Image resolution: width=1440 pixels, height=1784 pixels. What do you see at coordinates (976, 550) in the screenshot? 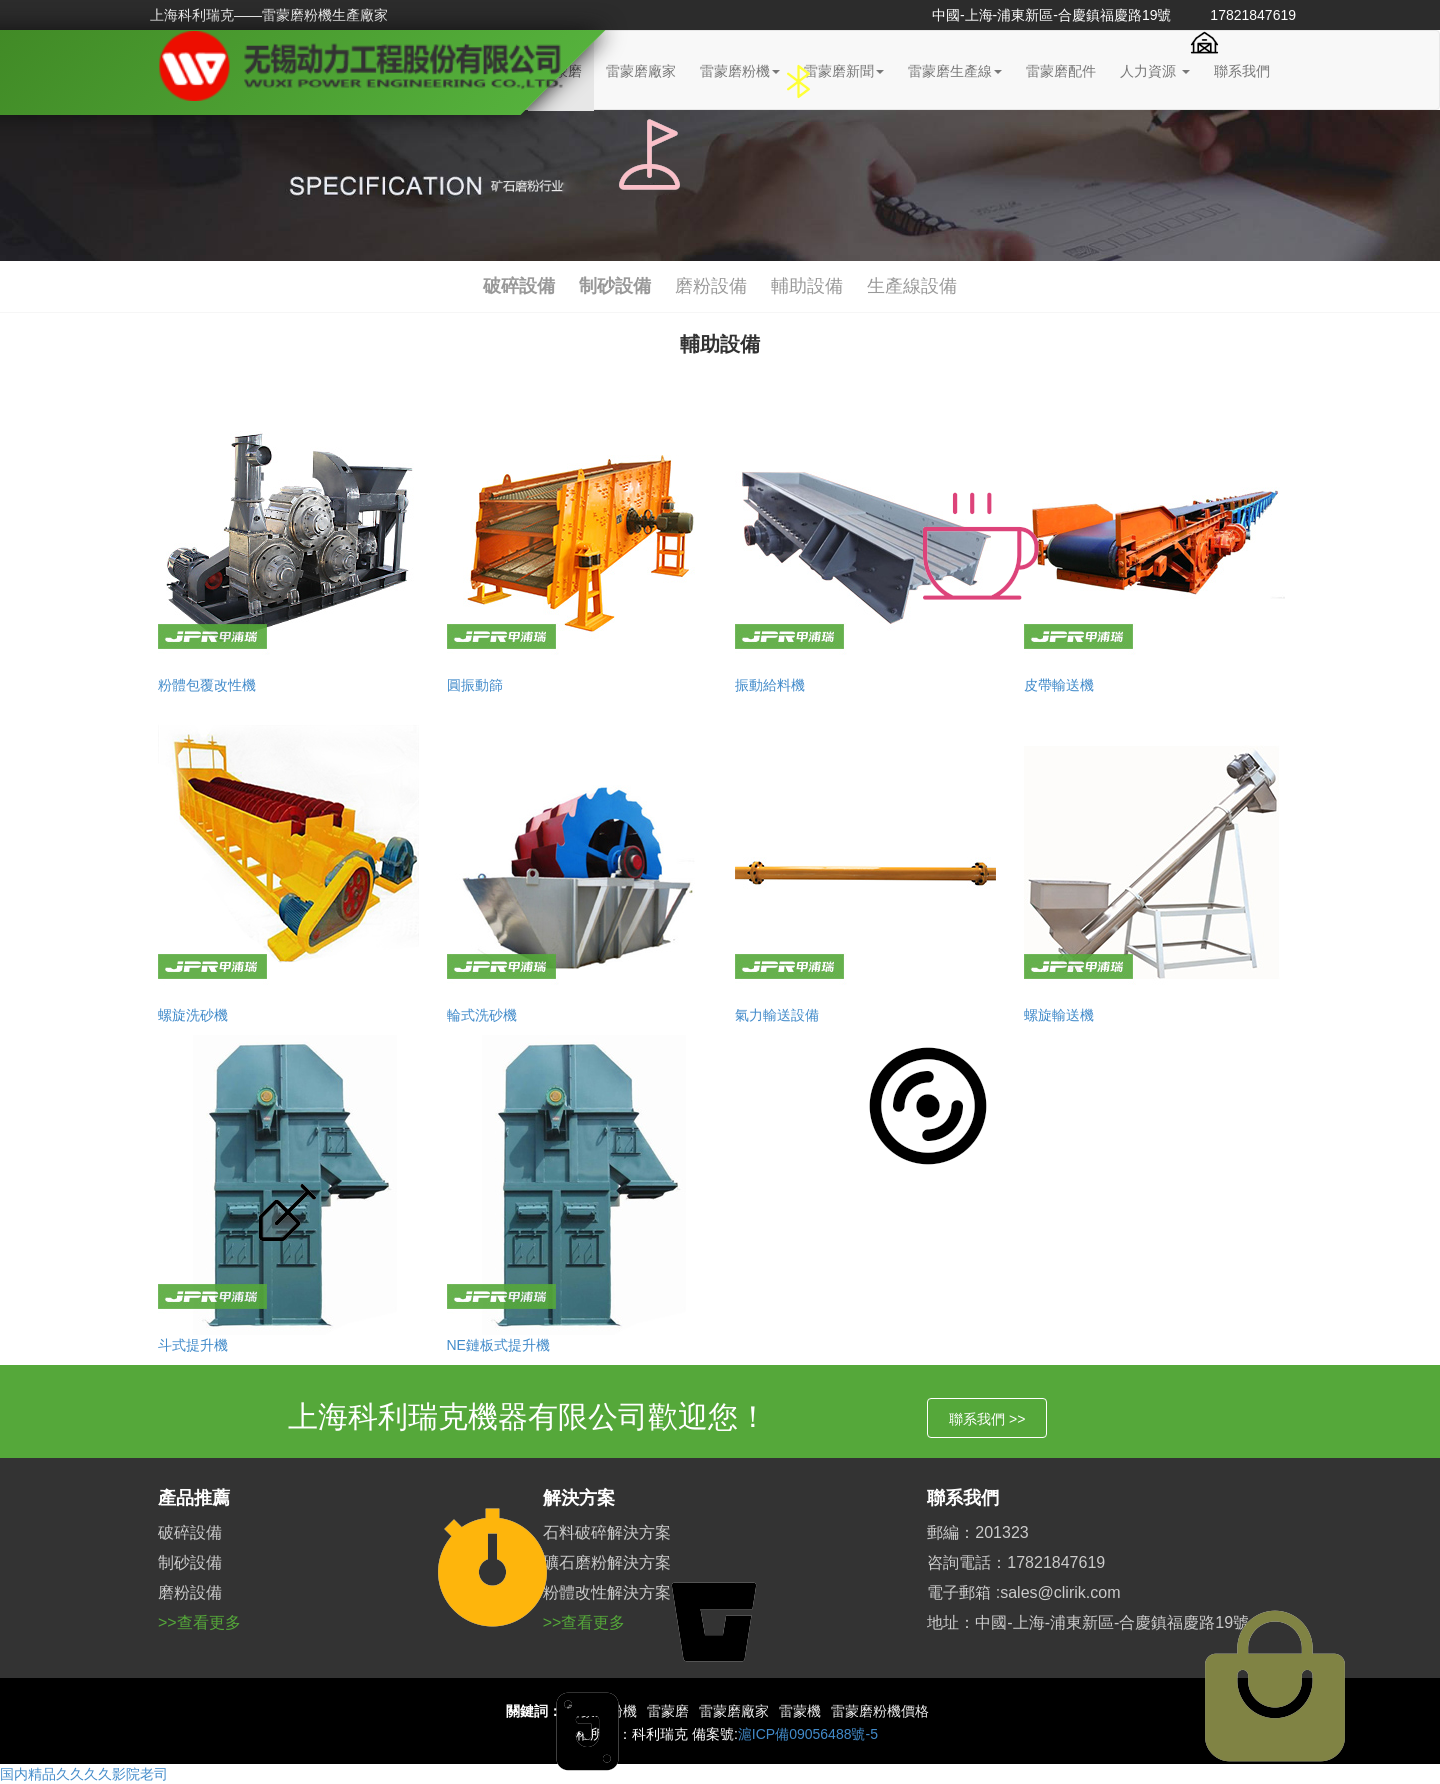
I see `find nearby coffee shops or cafes` at bounding box center [976, 550].